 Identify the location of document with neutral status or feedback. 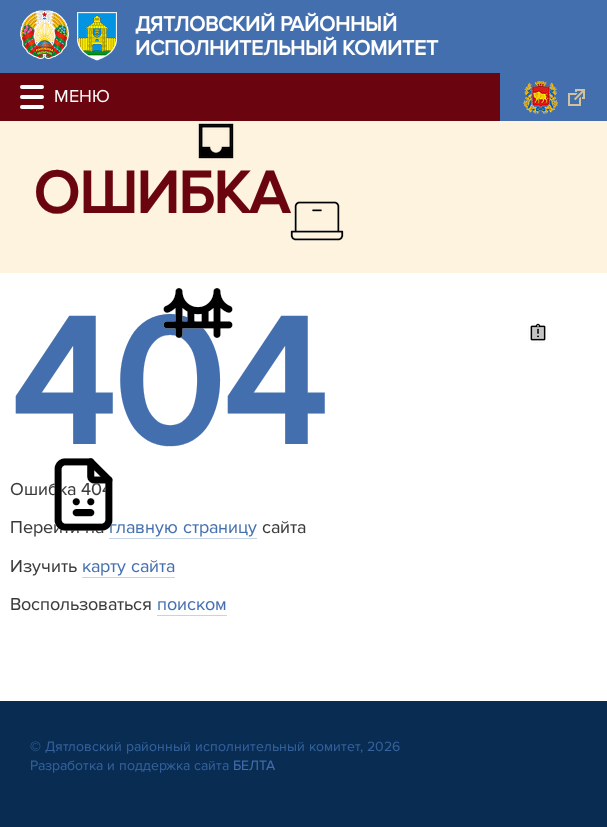
(83, 494).